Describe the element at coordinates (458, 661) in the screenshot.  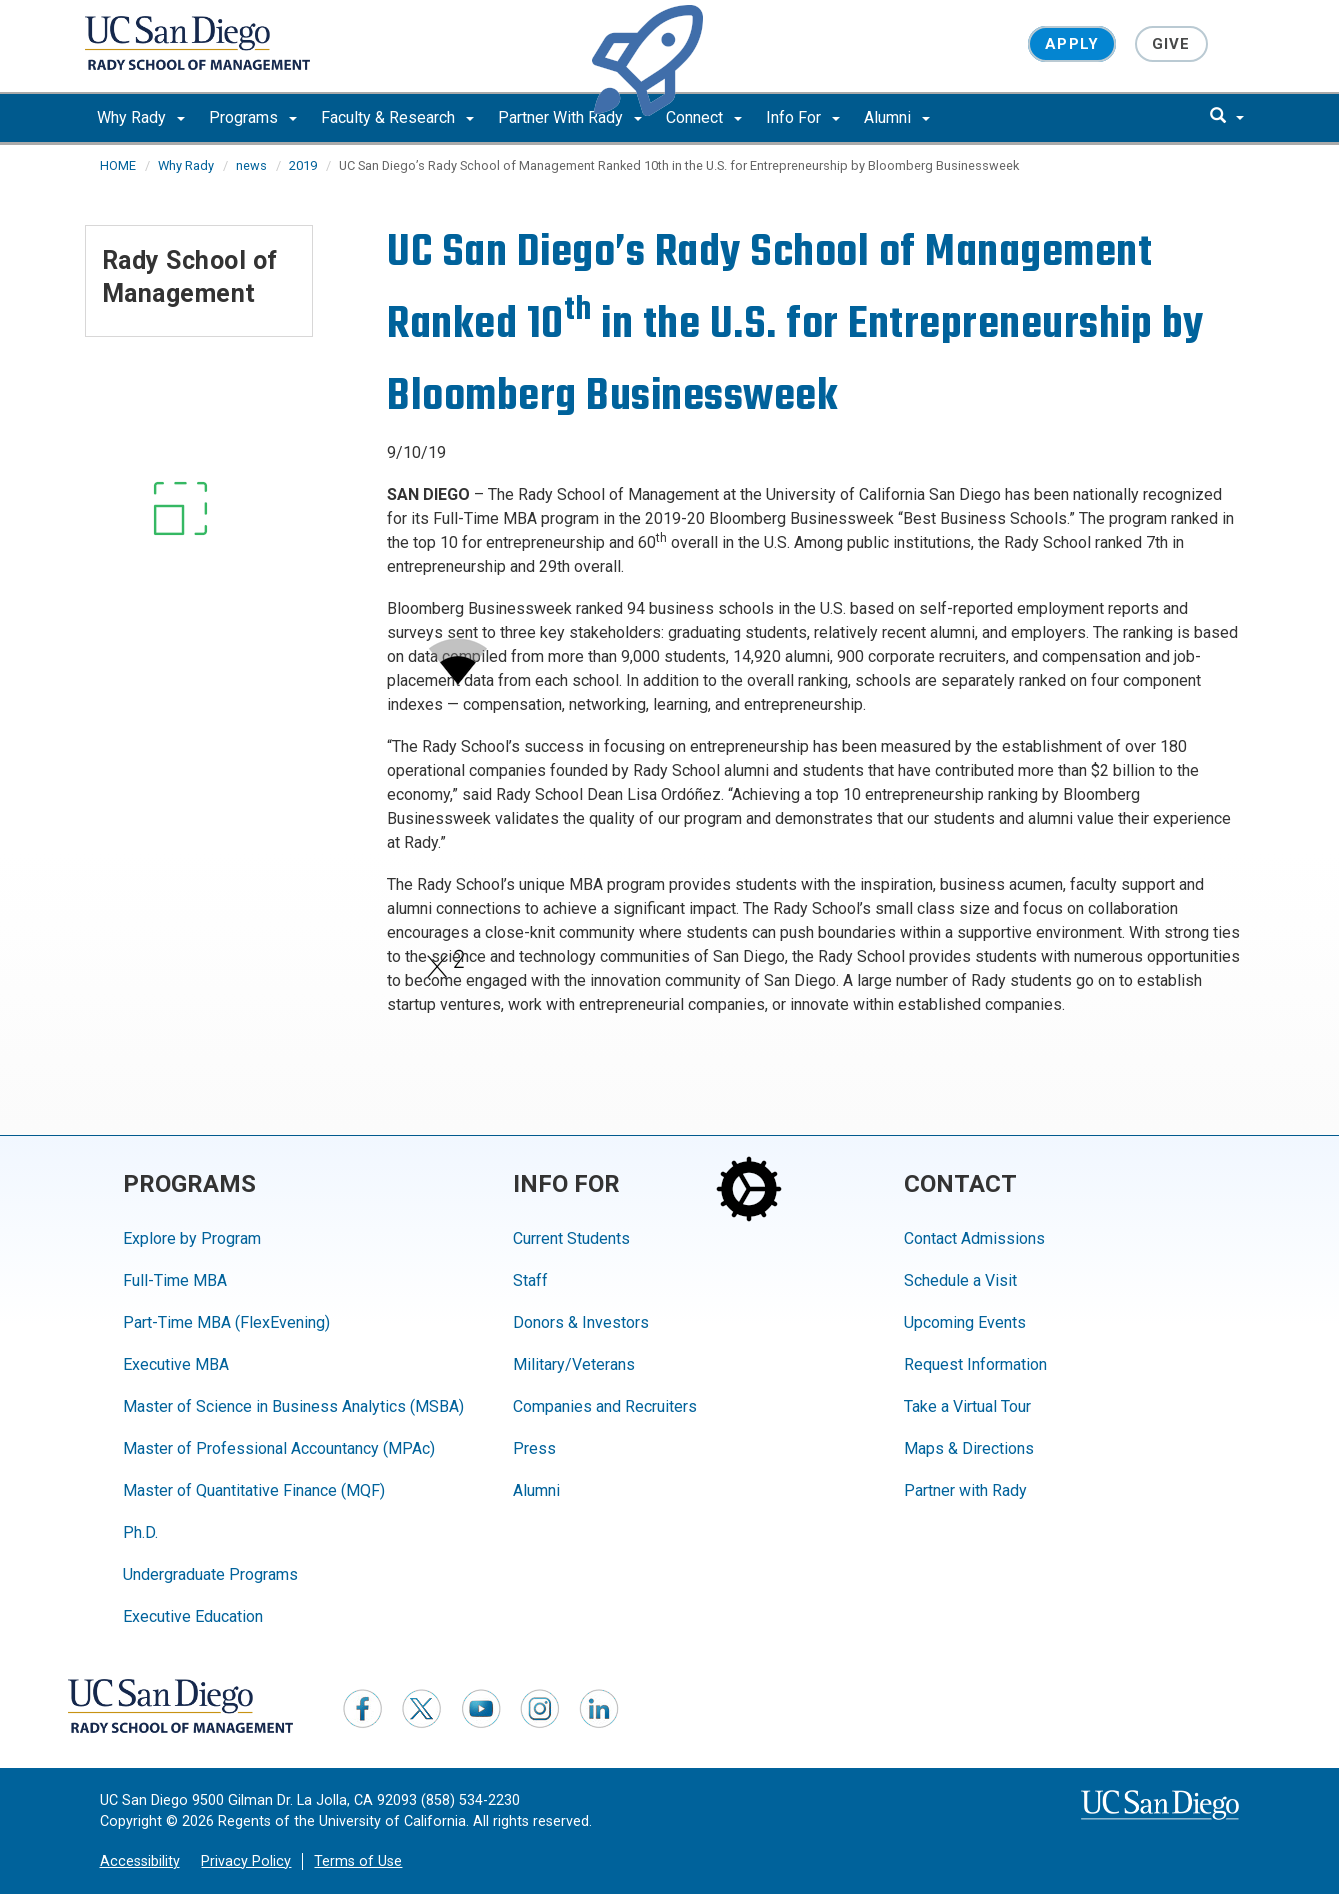
I see `indicates weak wifi signal strength` at that location.